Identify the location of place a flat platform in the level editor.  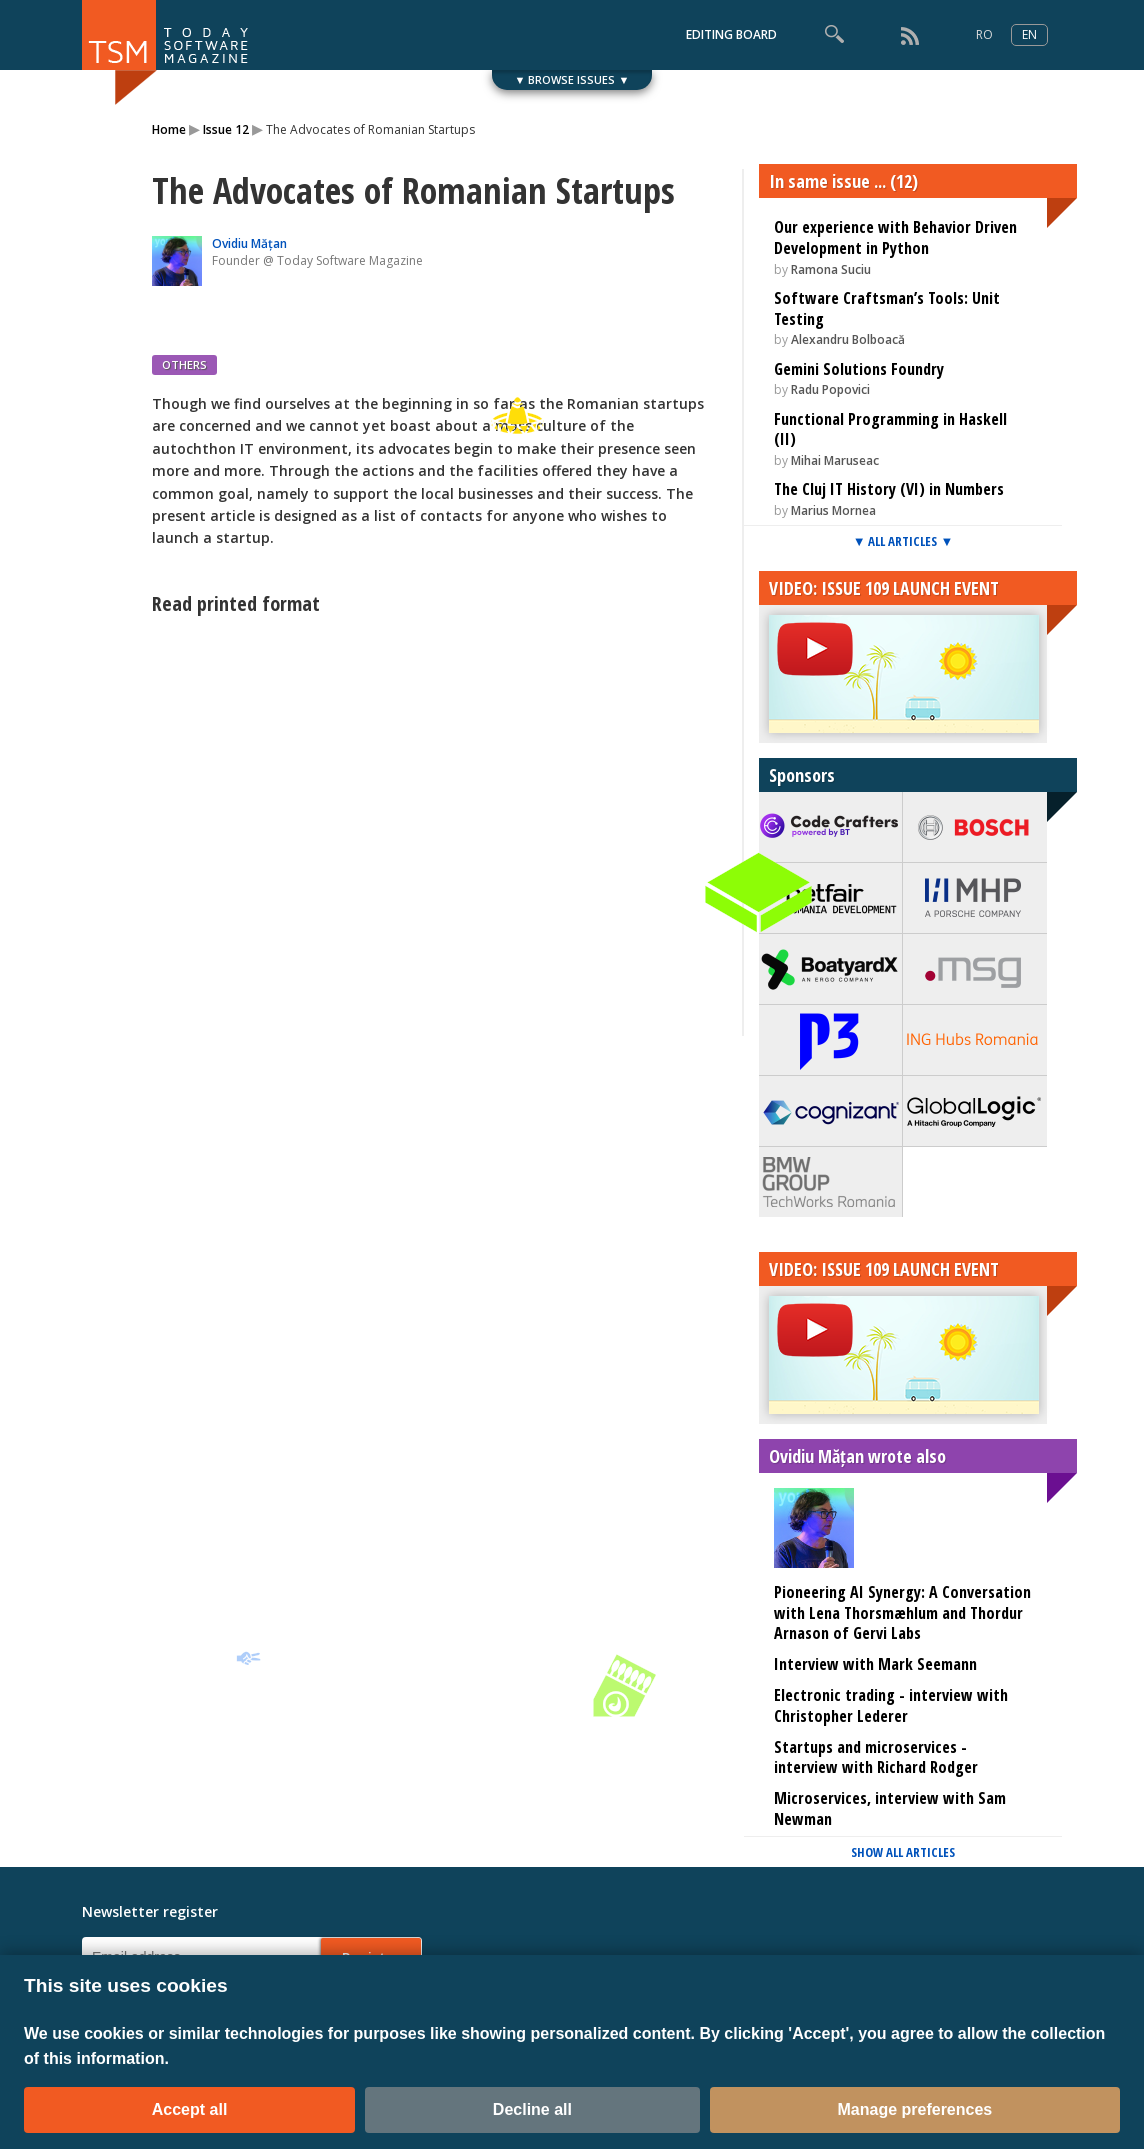
(758, 892).